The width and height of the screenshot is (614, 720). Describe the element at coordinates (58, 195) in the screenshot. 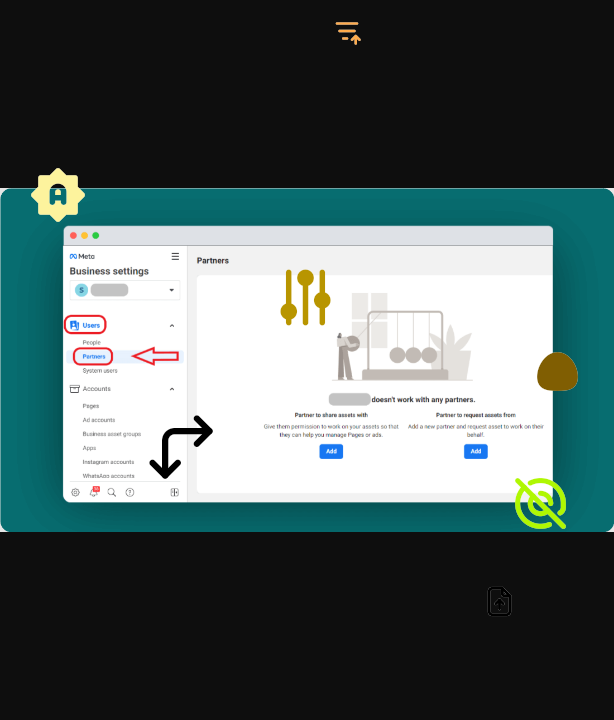

I see `enable automatic brightness adjustment` at that location.